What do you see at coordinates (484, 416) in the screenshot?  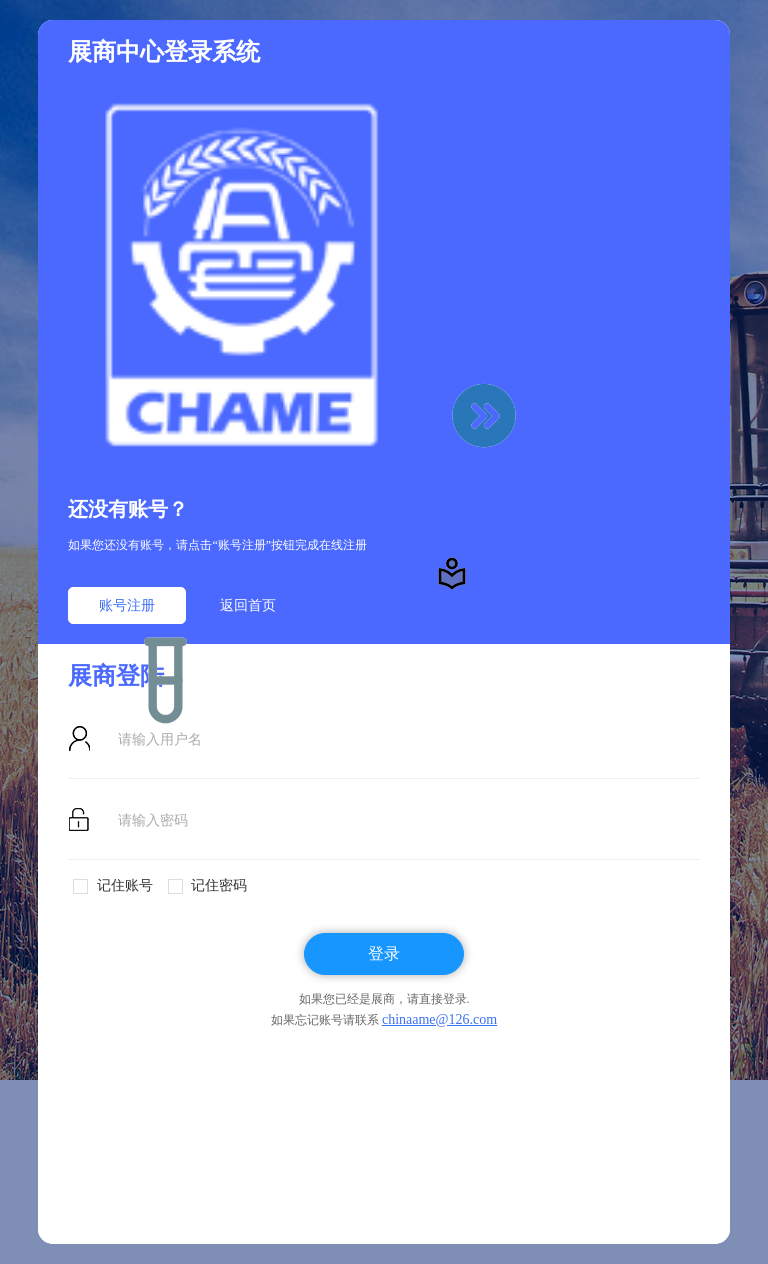 I see `skip forward or advance to next item` at bounding box center [484, 416].